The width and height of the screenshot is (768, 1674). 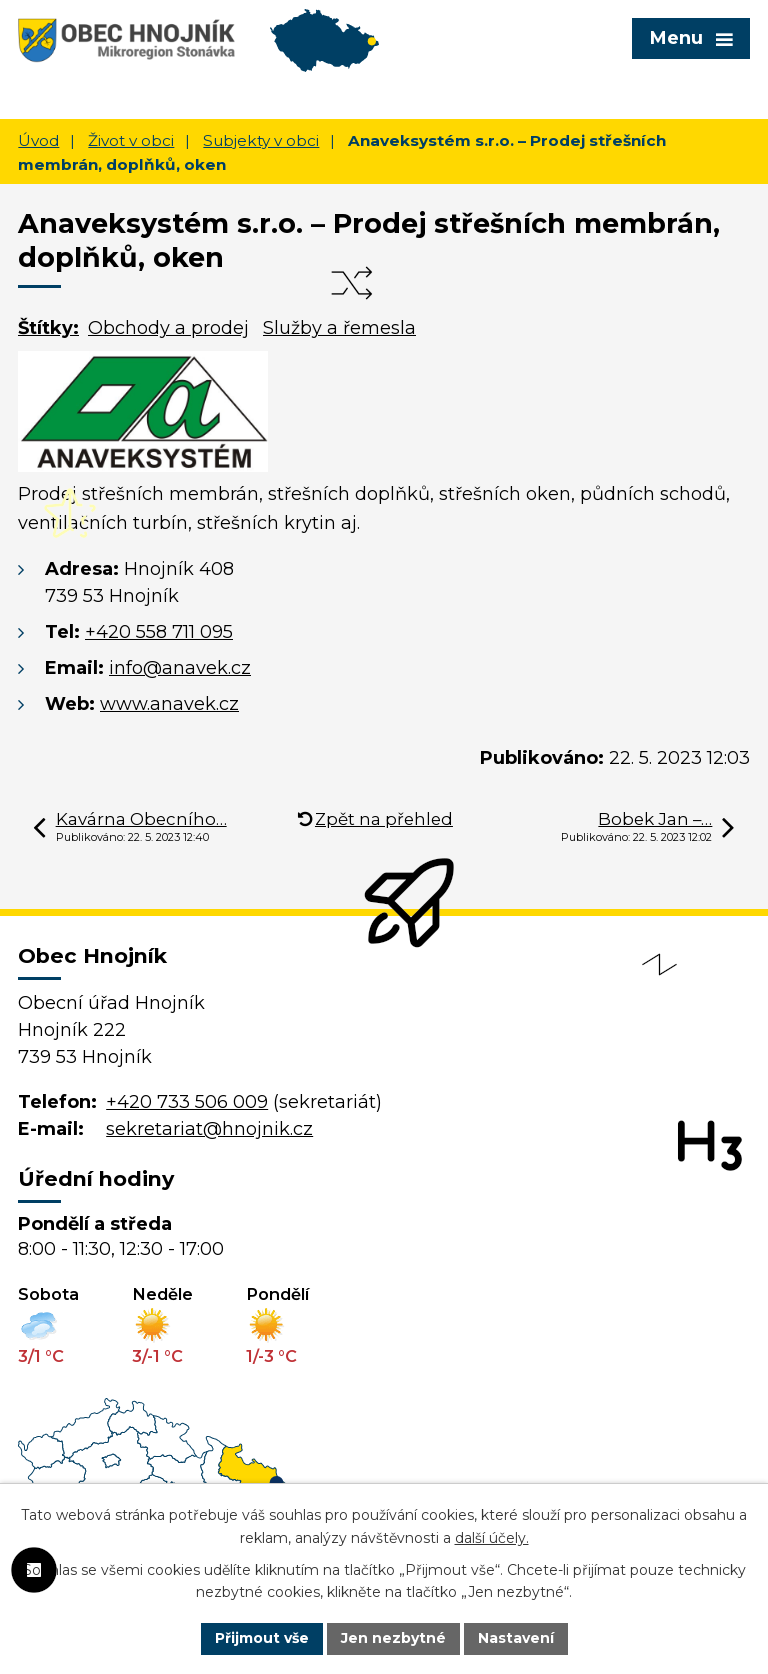 I want to click on select sawtooth waveform in audio synthesizer, so click(x=659, y=964).